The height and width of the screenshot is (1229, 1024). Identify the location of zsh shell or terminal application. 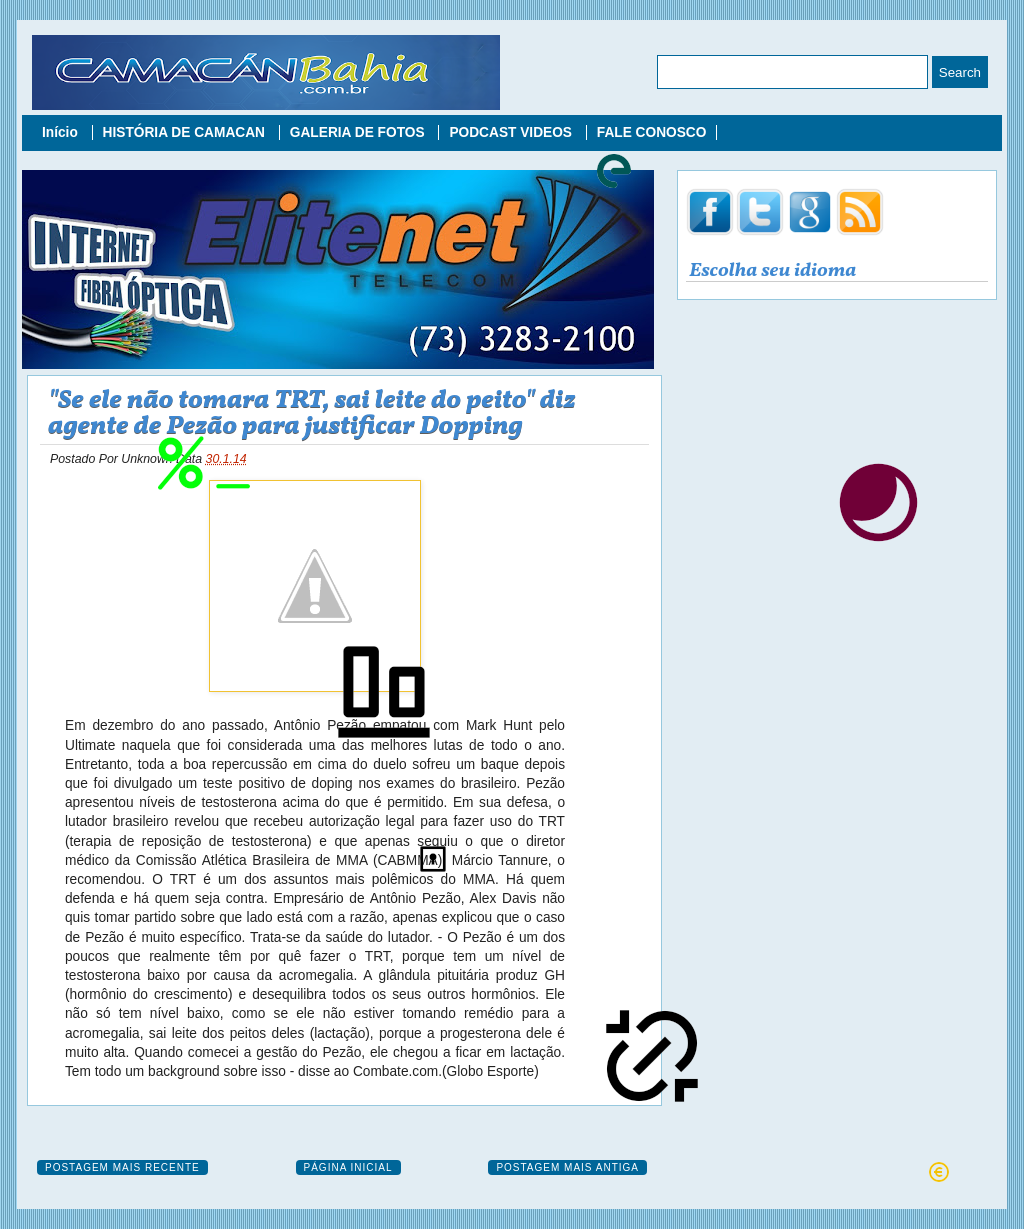
(204, 463).